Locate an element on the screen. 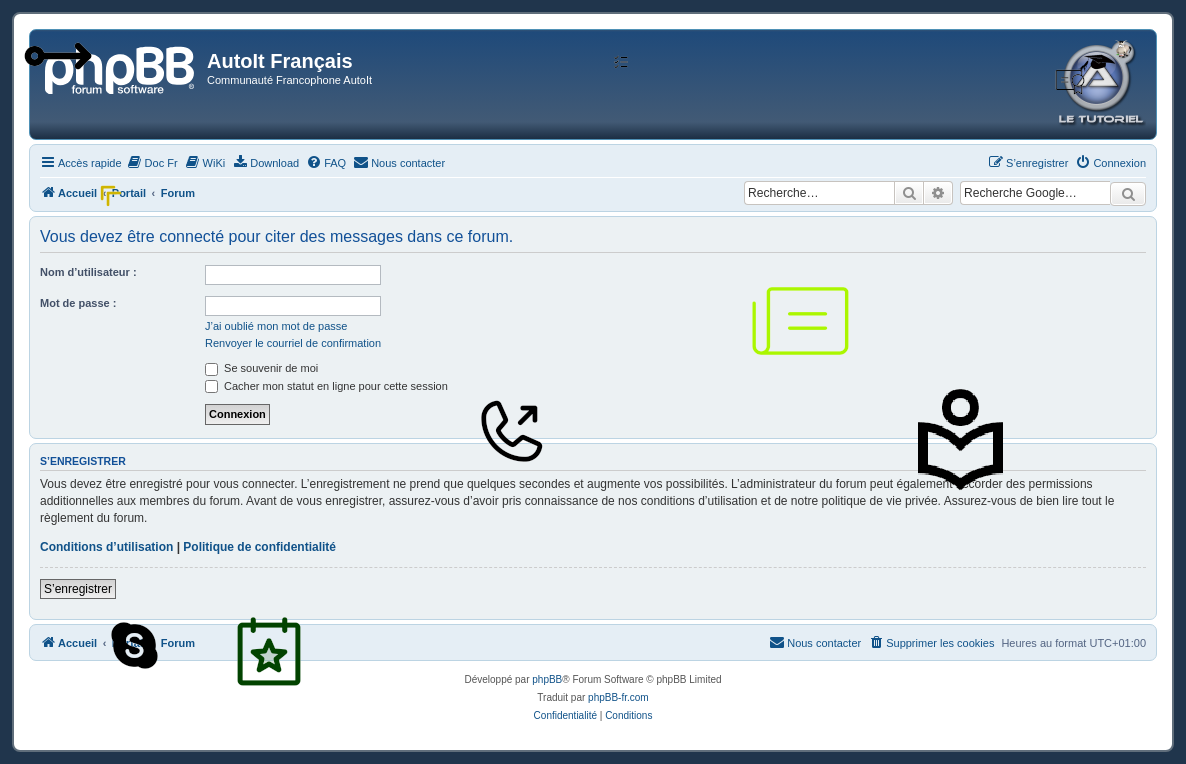 Image resolution: width=1186 pixels, height=764 pixels. view favorite or starred events is located at coordinates (269, 654).